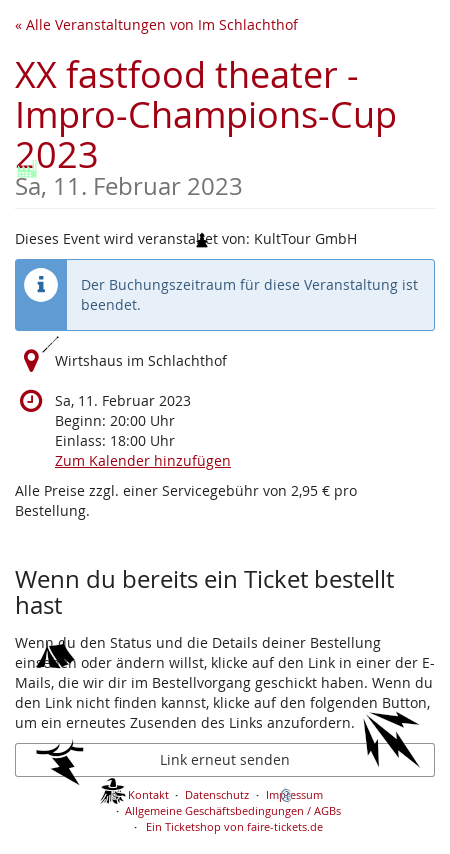 This screenshot has height=854, width=450. Describe the element at coordinates (60, 762) in the screenshot. I see `indicates thunderstorm or severe weather alert` at that location.